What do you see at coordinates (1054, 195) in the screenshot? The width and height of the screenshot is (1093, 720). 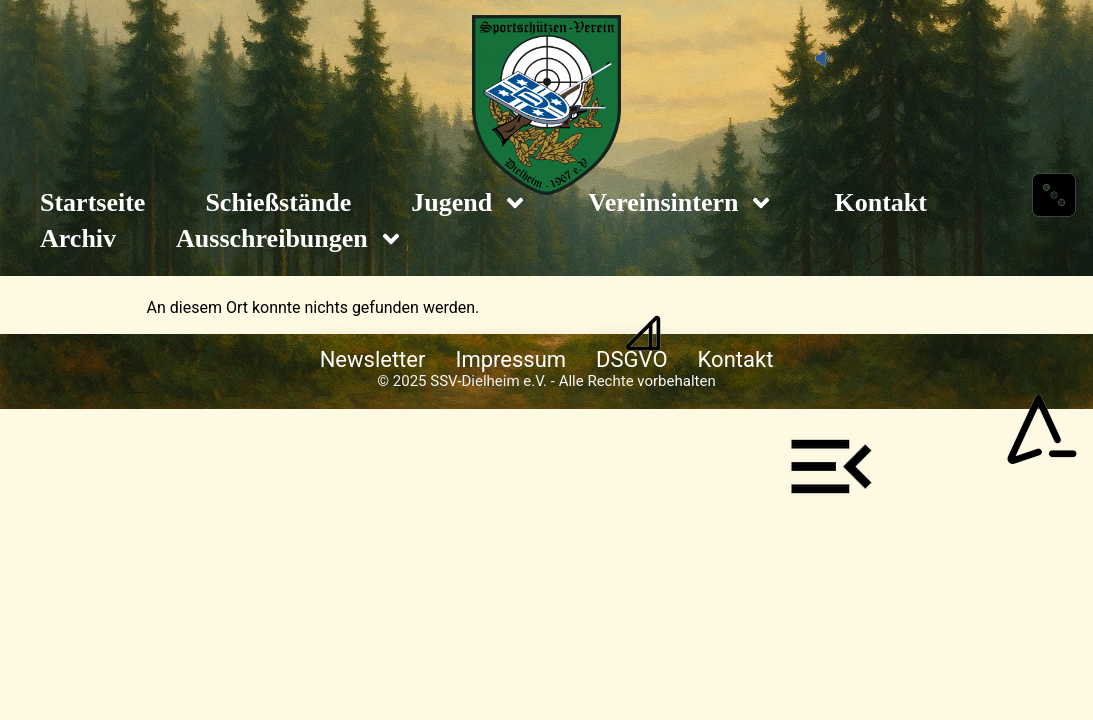 I see `roll dice or generate random number` at bounding box center [1054, 195].